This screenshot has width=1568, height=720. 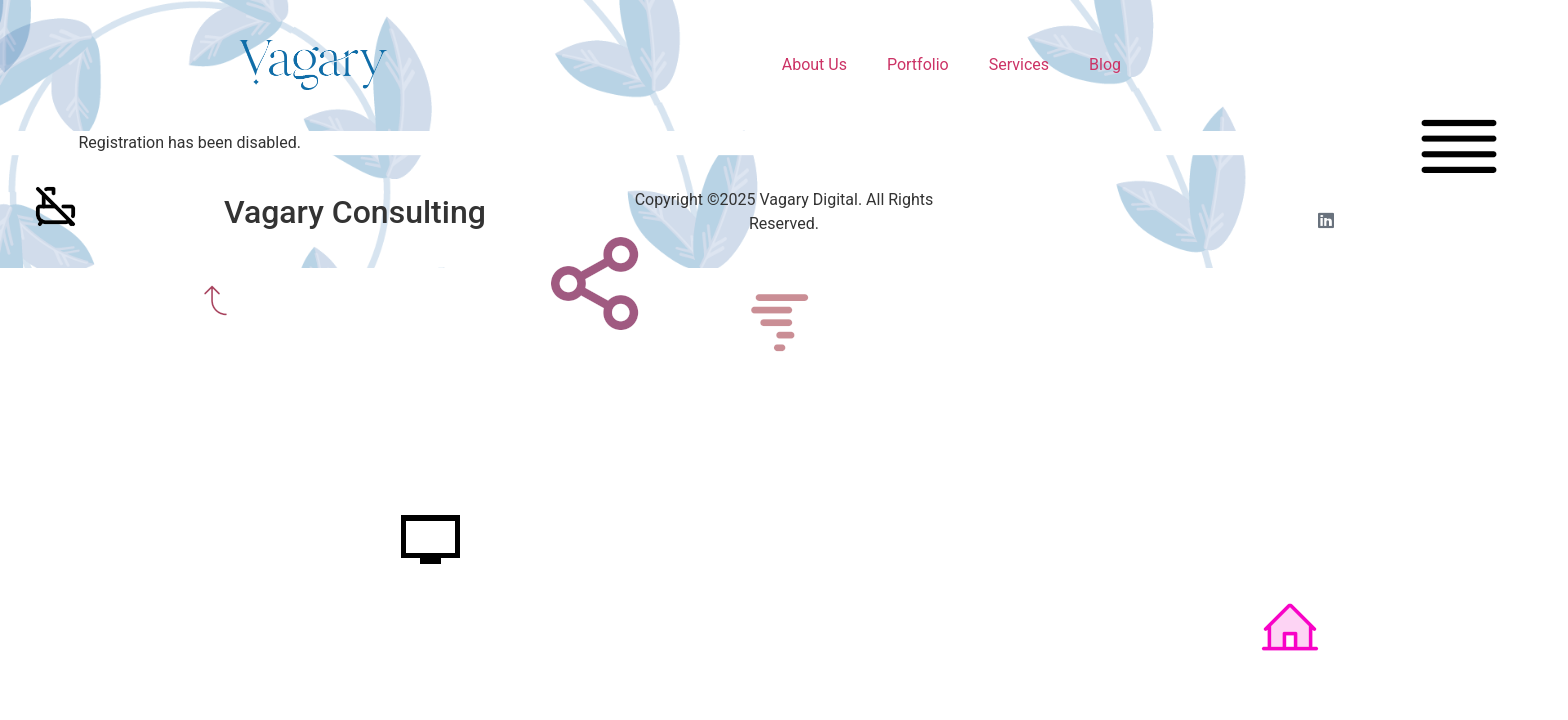 What do you see at coordinates (778, 321) in the screenshot?
I see `indicates severe weather alert or tornado warning` at bounding box center [778, 321].